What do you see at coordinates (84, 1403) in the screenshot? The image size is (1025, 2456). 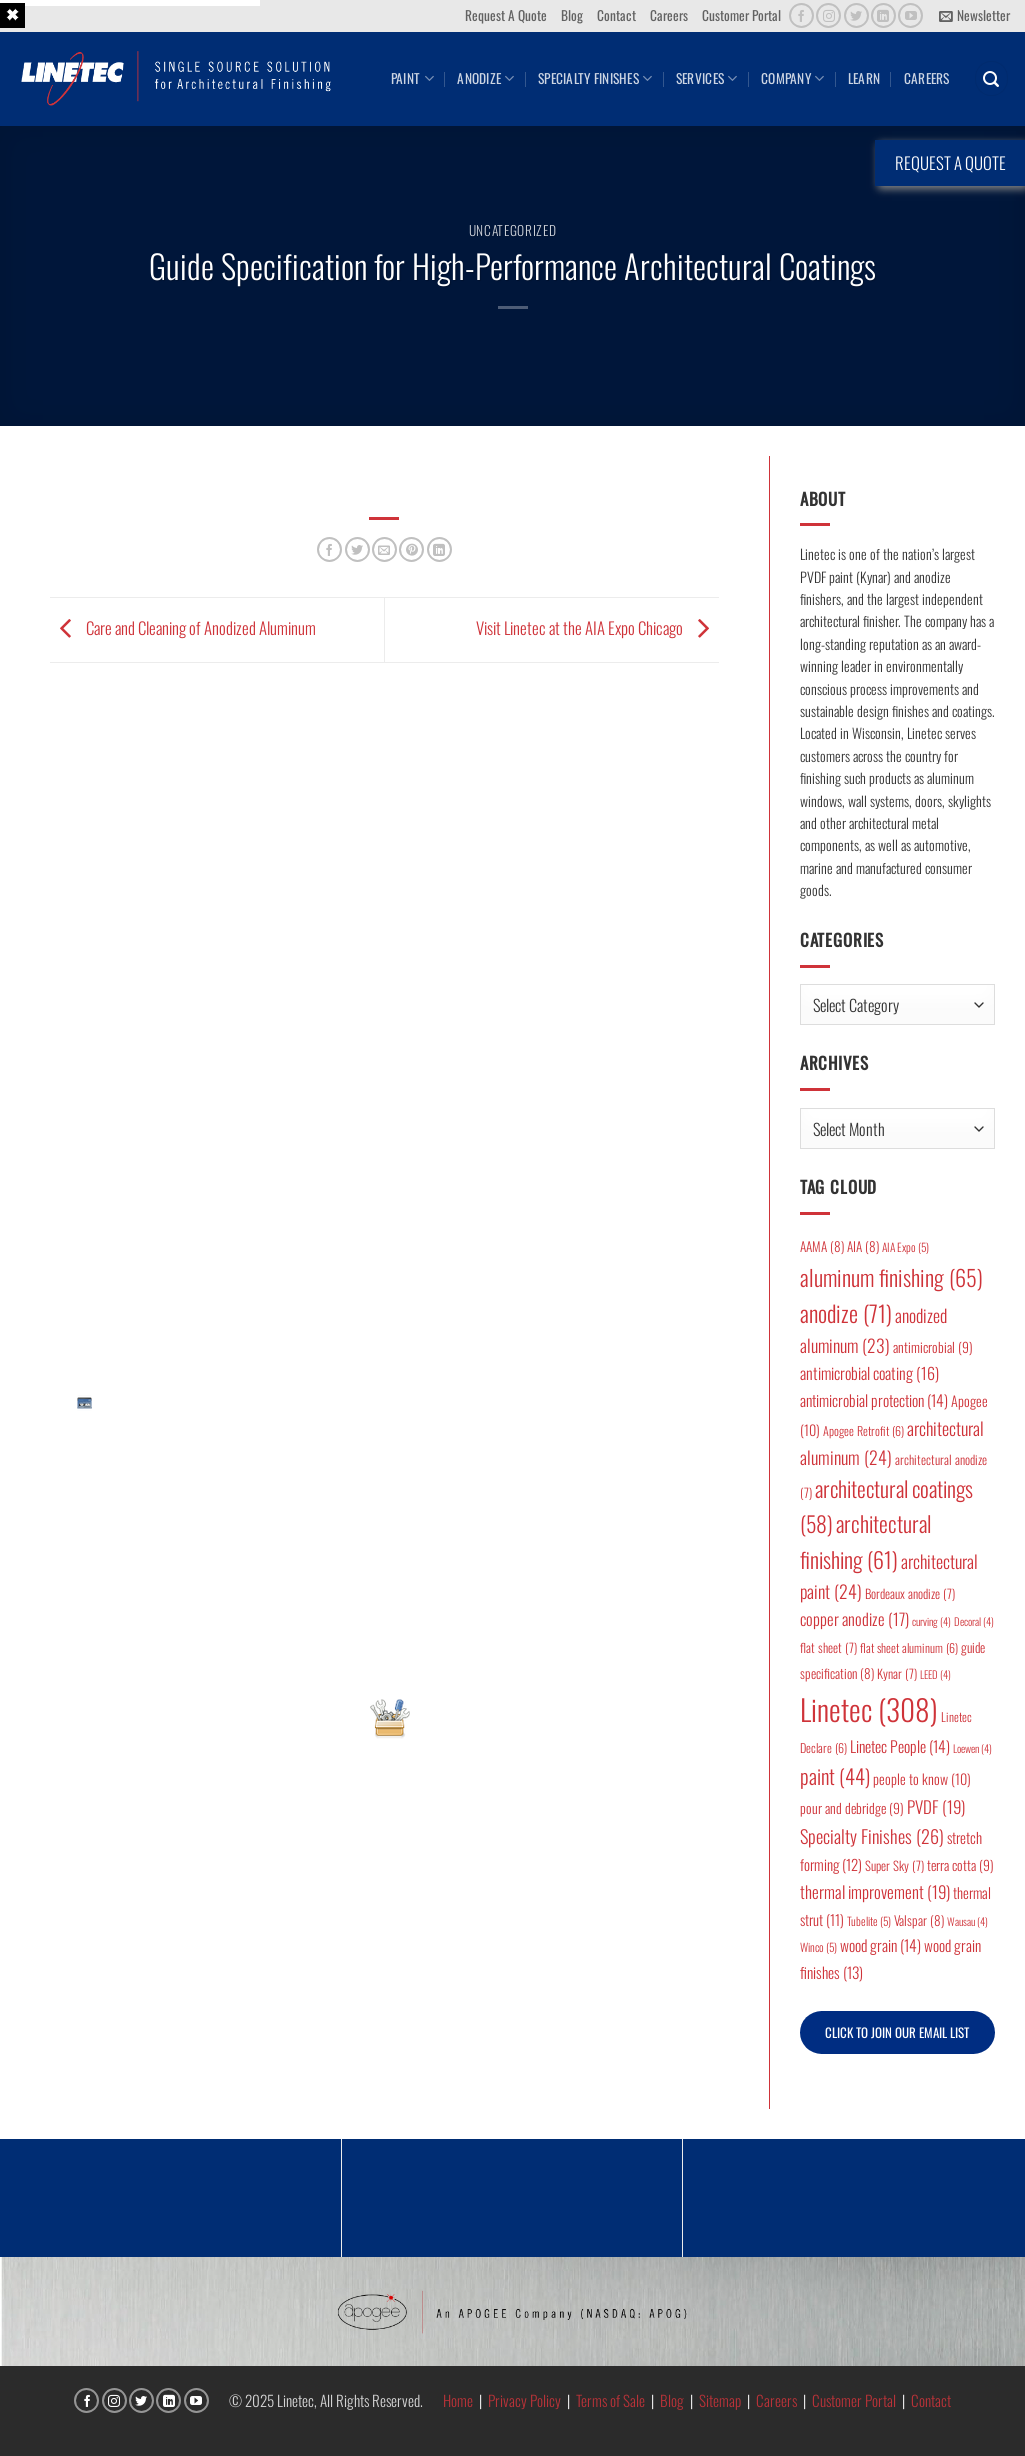 I see `indicates tape or cassette media storage` at bounding box center [84, 1403].